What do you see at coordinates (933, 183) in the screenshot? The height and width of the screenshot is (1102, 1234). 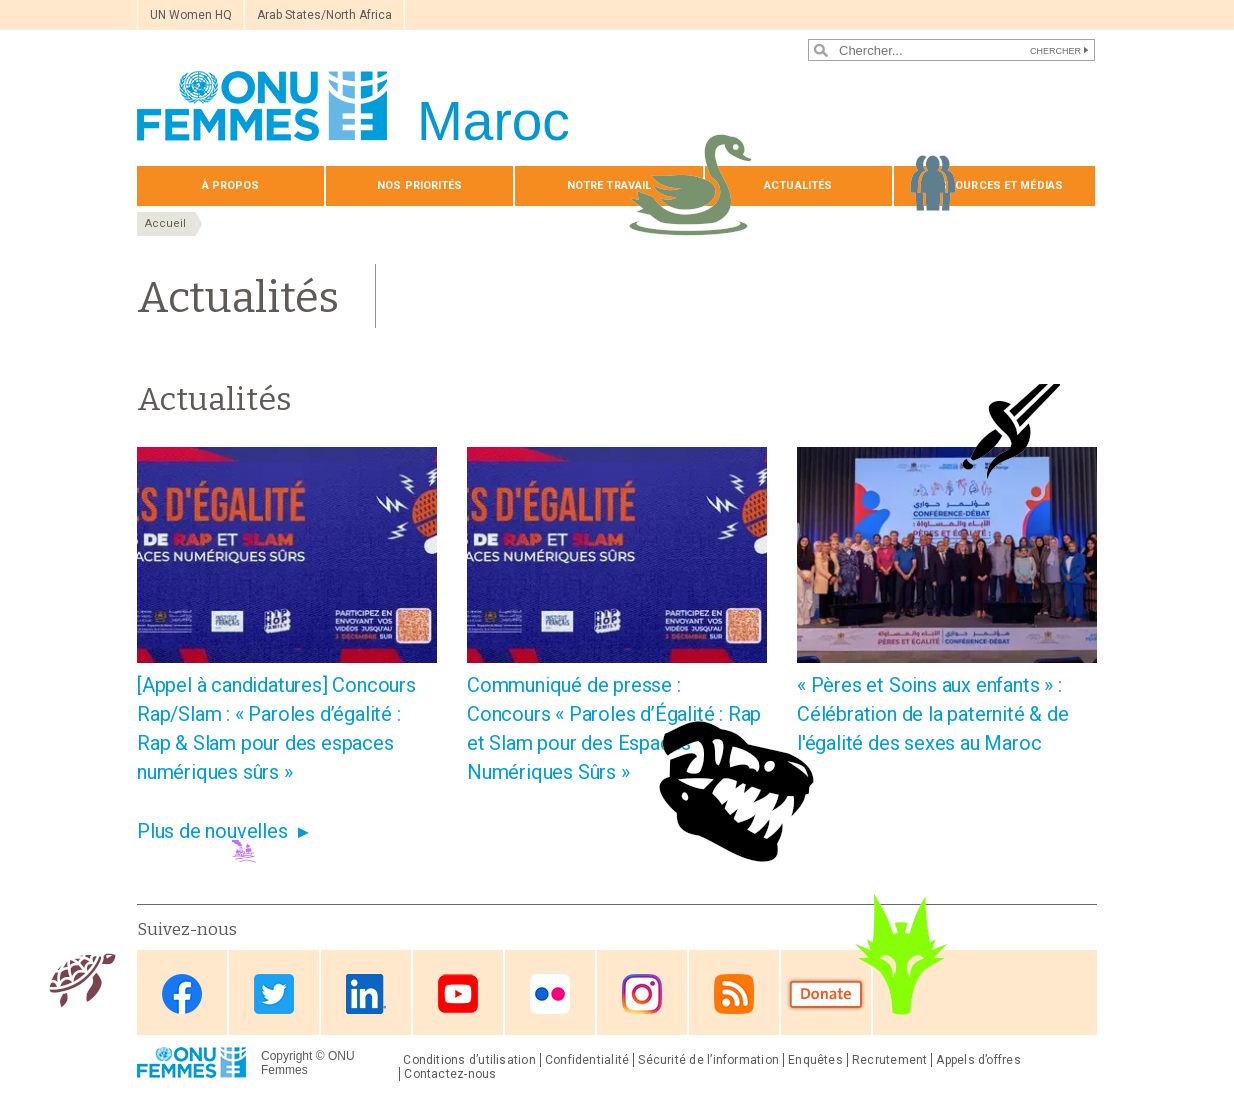 I see `backup or sync your team data` at bounding box center [933, 183].